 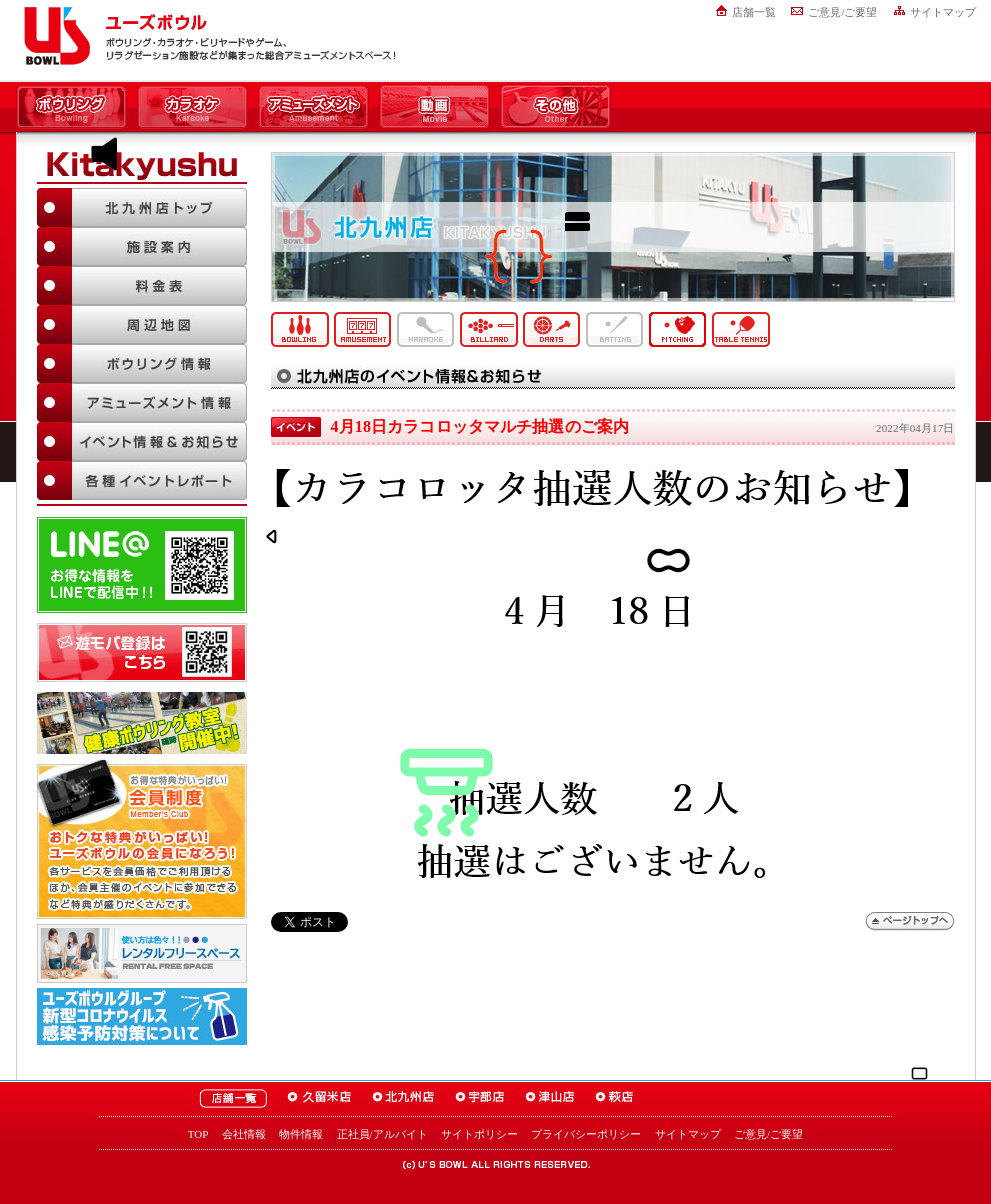 I want to click on switch to landscape orientation, so click(x=919, y=1073).